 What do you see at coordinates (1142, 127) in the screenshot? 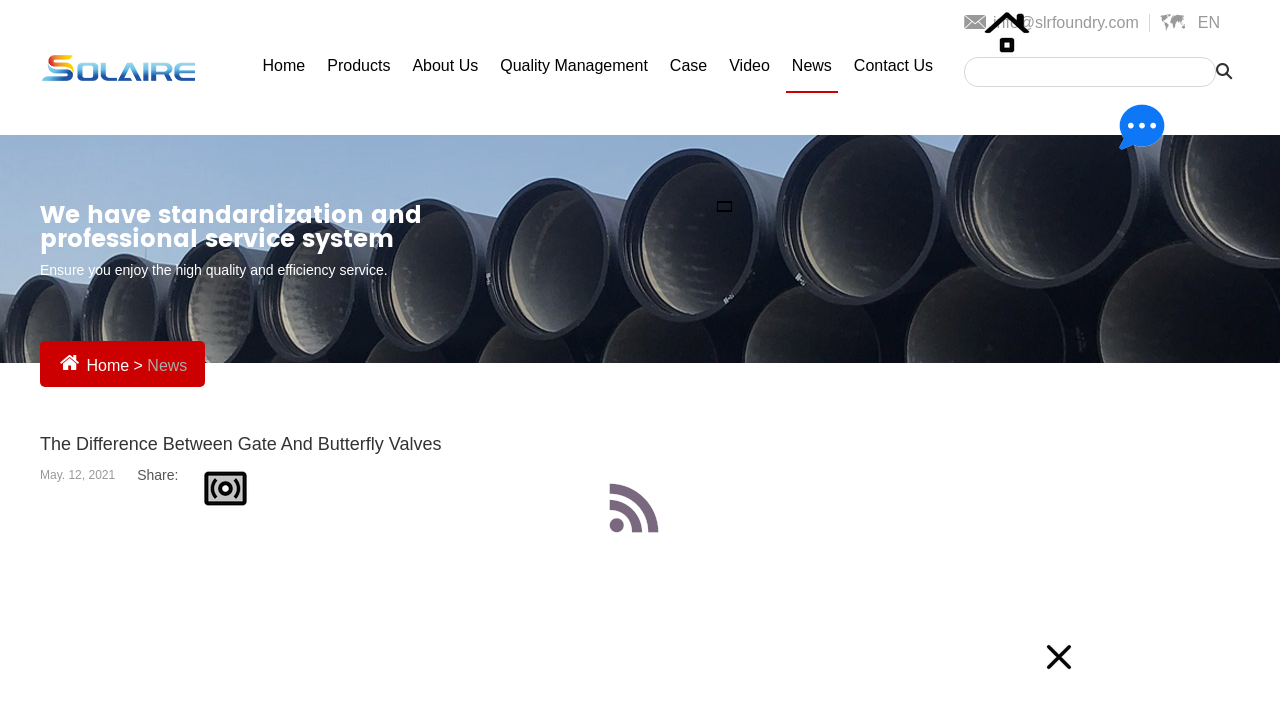
I see `open the comments section` at bounding box center [1142, 127].